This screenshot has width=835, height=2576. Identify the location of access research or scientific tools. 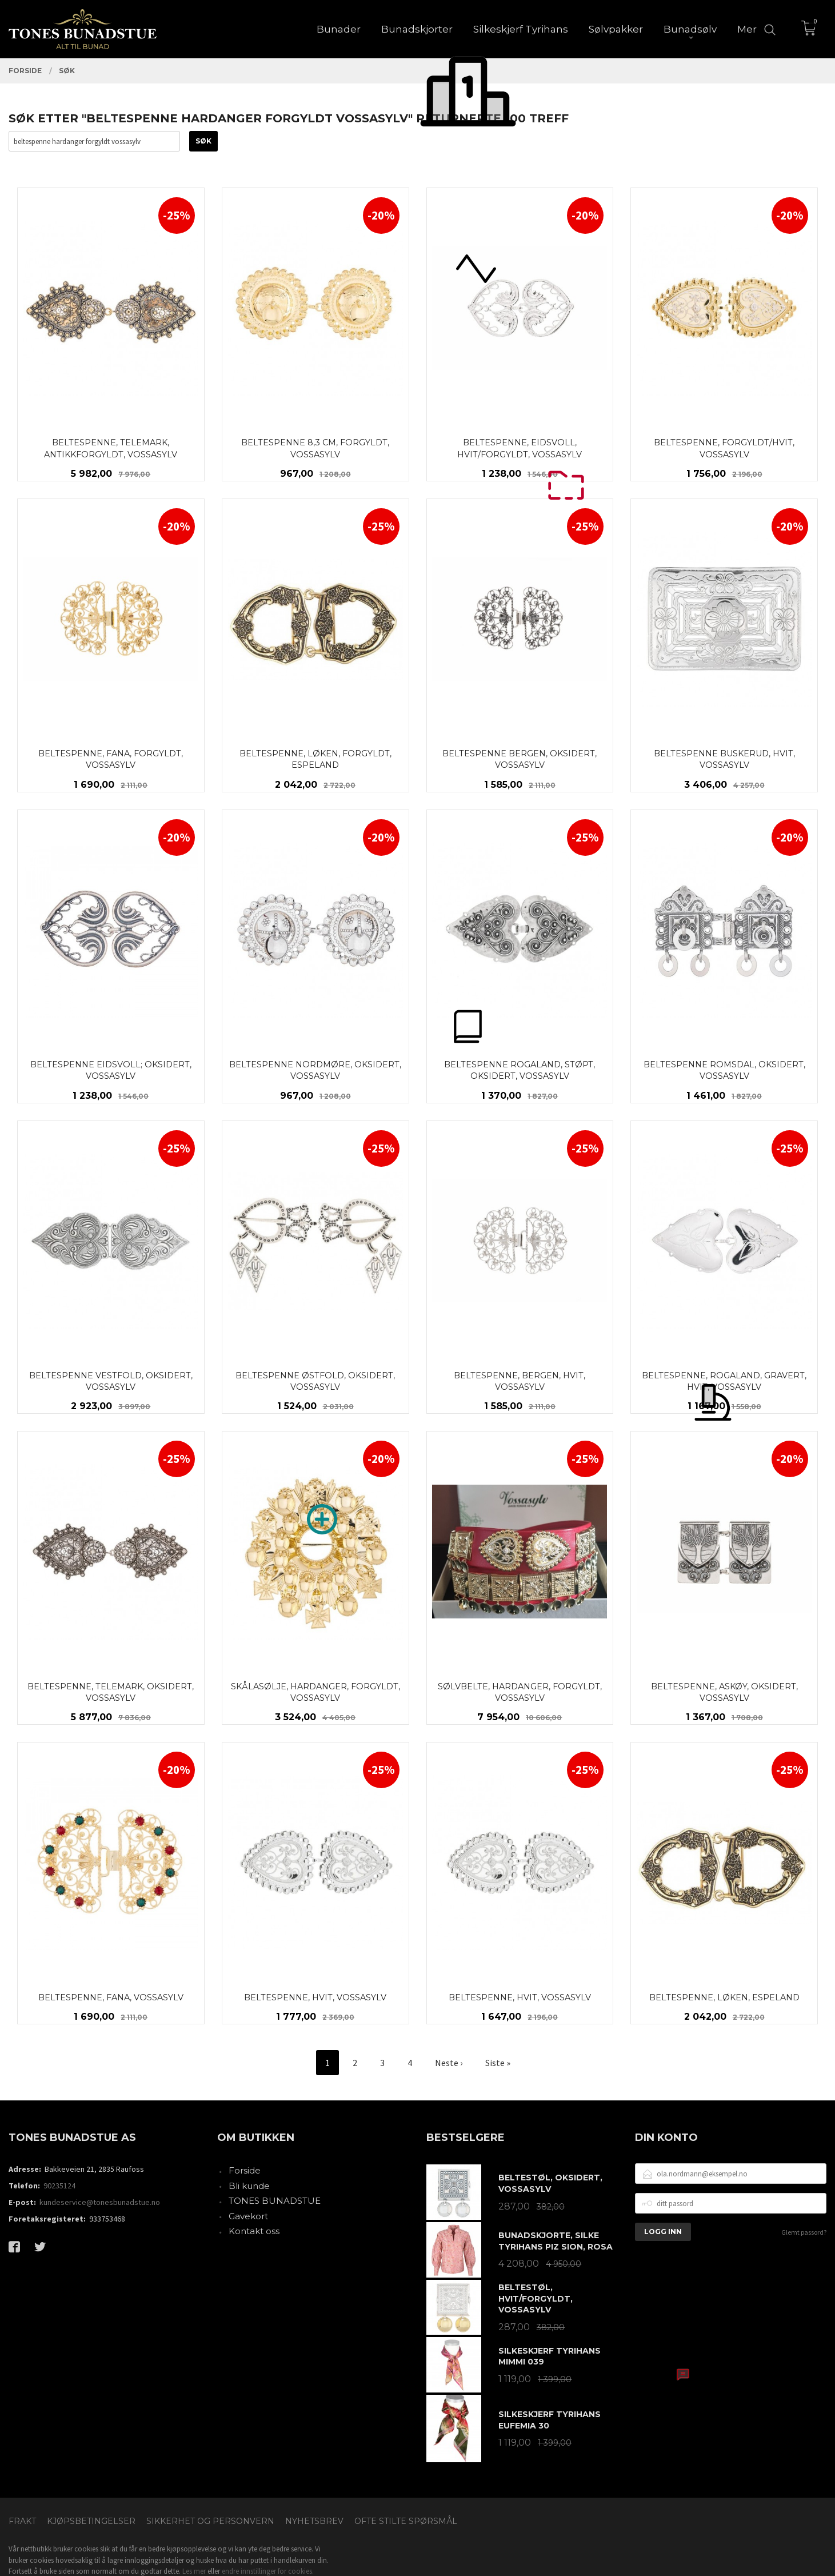
(713, 1403).